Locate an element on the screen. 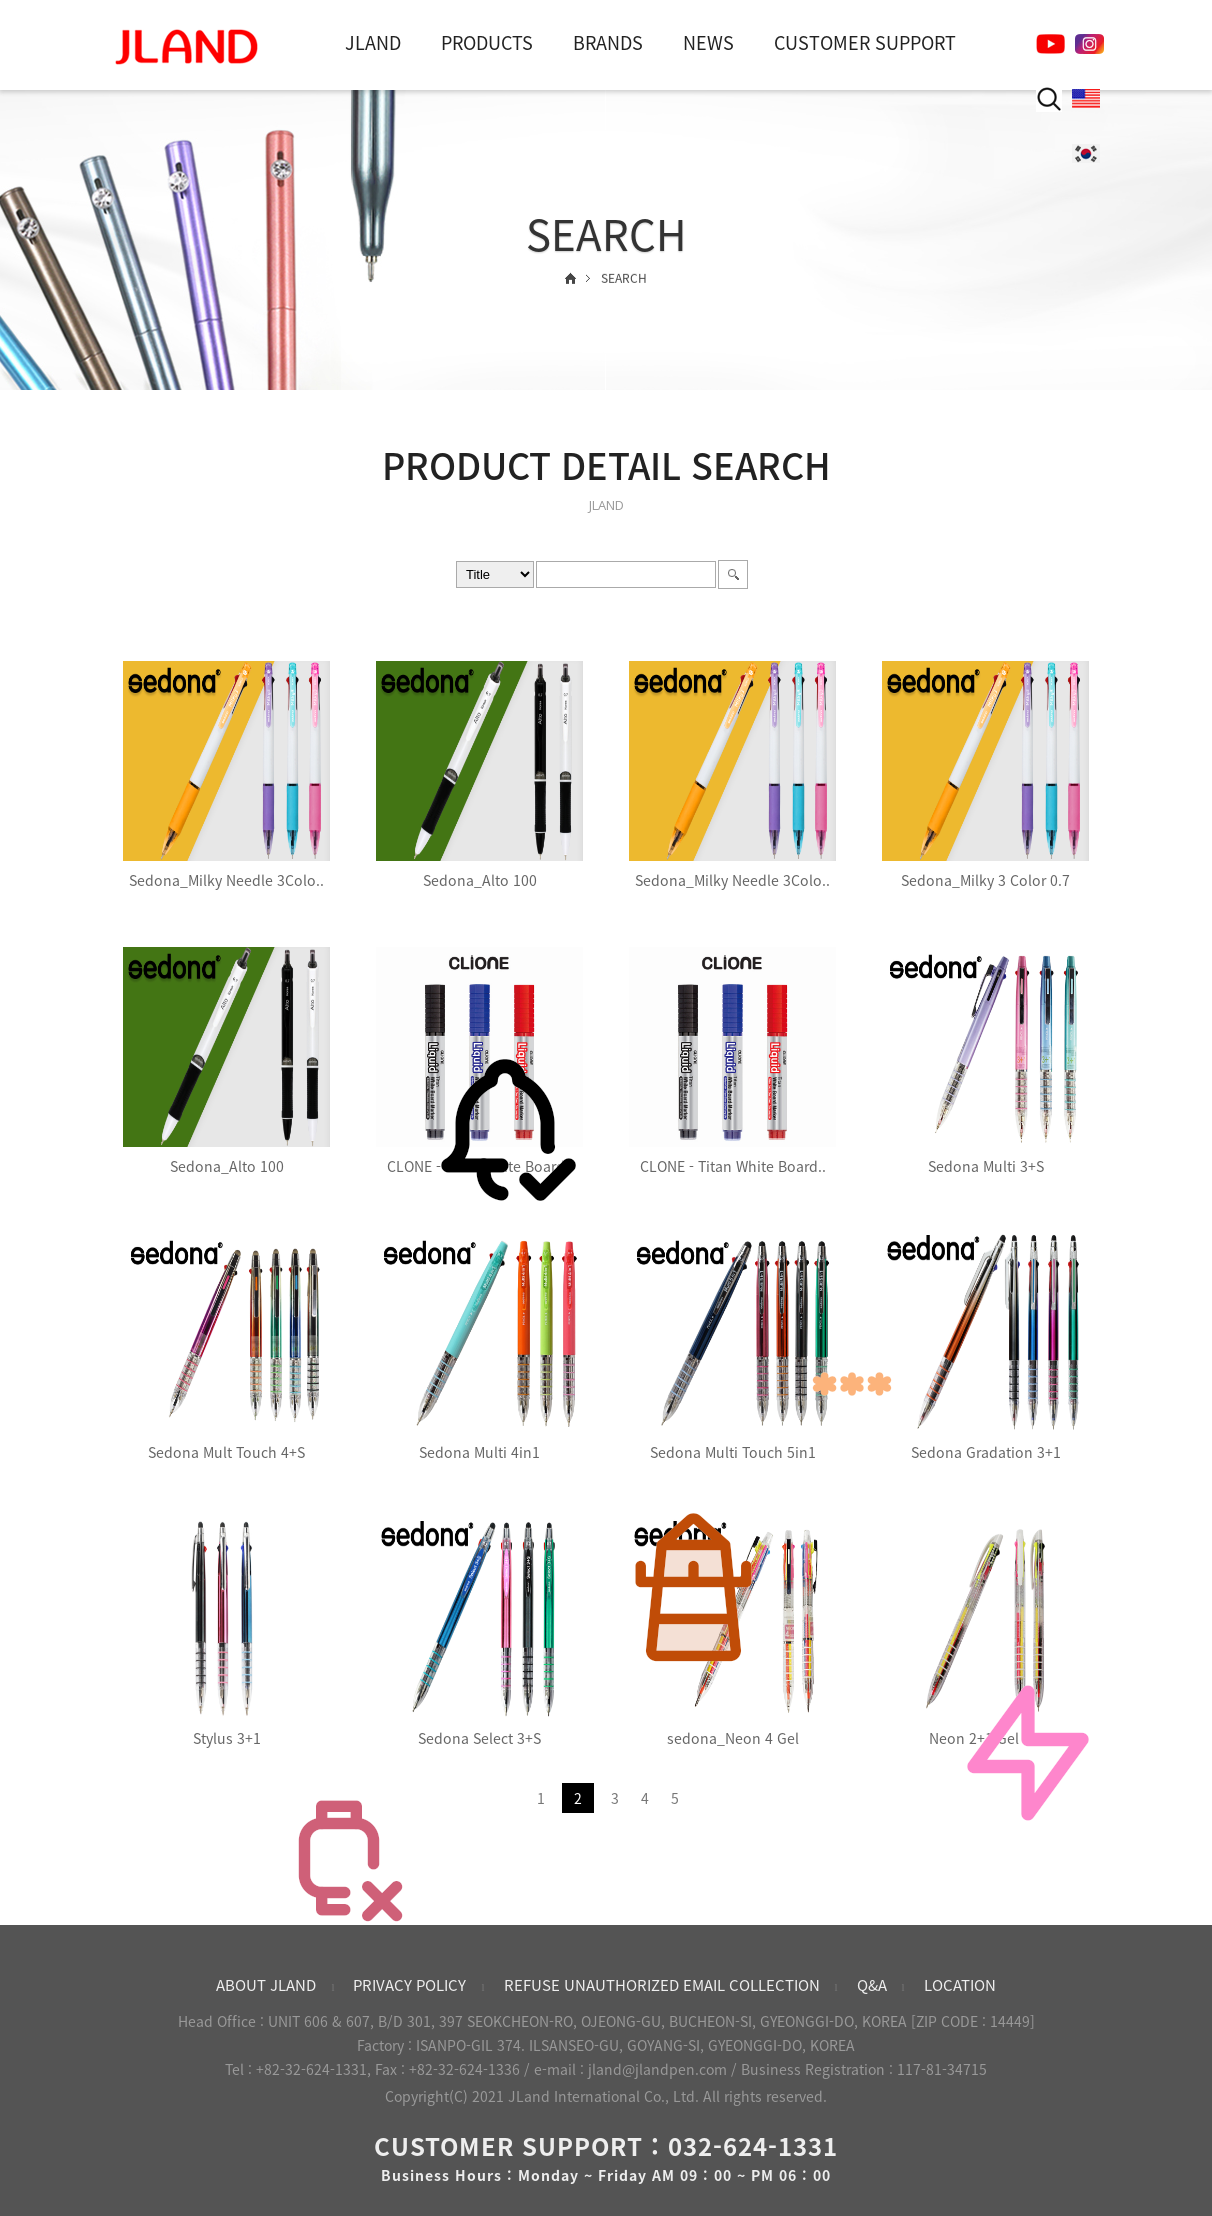 The image size is (1212, 2216). supabase logo - open source database platform is located at coordinates (1028, 1753).